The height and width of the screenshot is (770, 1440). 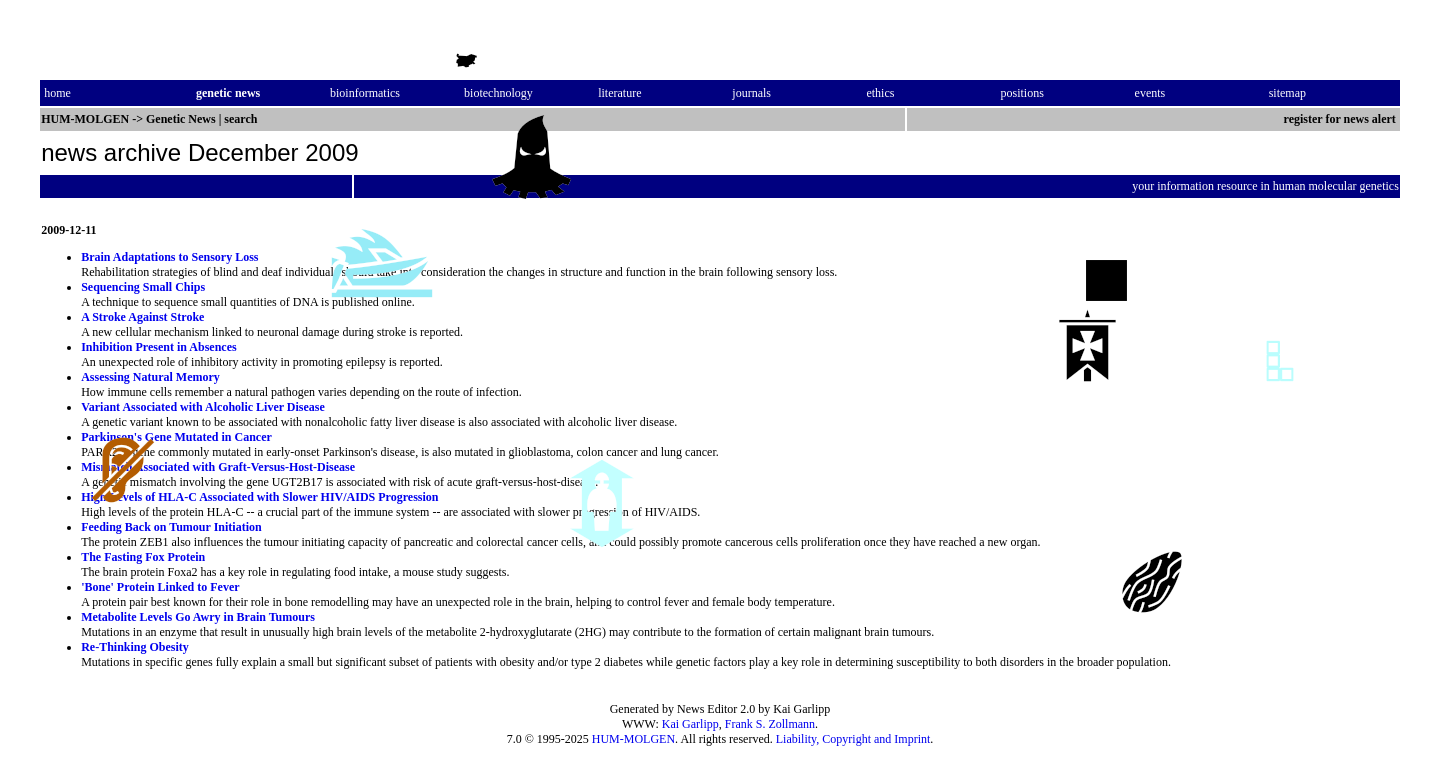 I want to click on select bulgaria as your country or region, so click(x=466, y=60).